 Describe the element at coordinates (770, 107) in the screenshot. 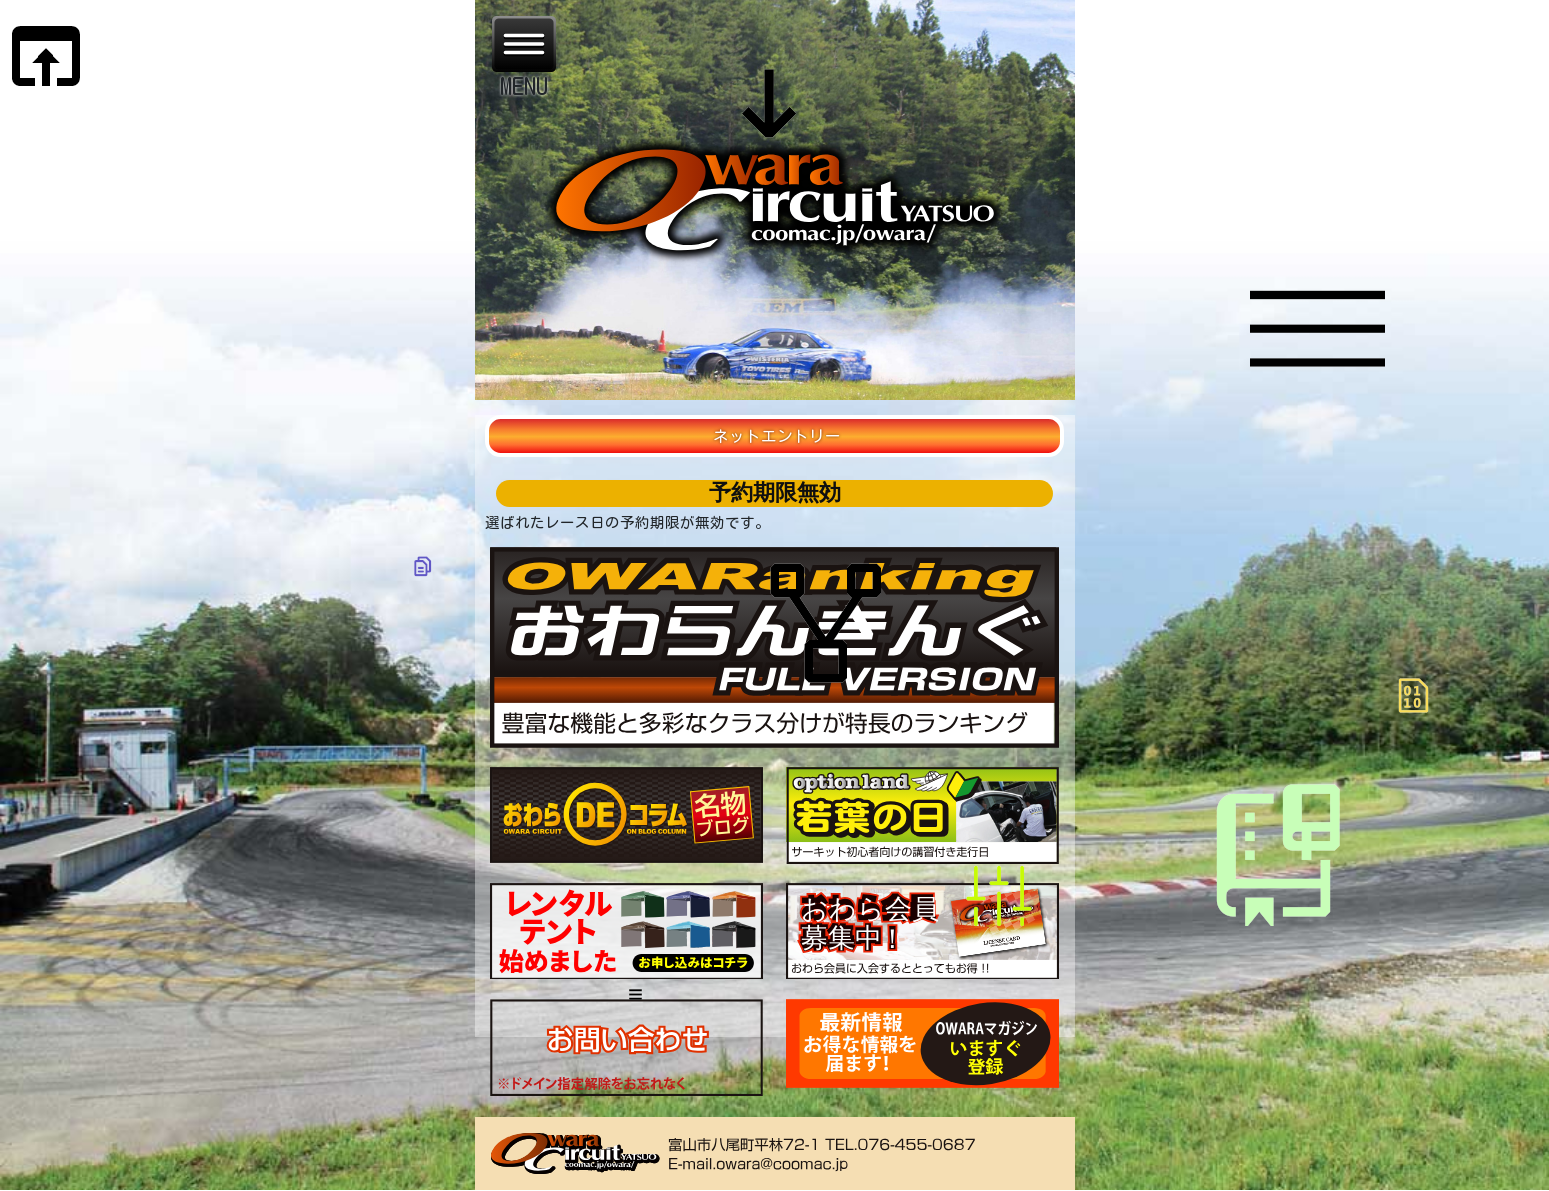

I see `scroll down or view more content` at that location.